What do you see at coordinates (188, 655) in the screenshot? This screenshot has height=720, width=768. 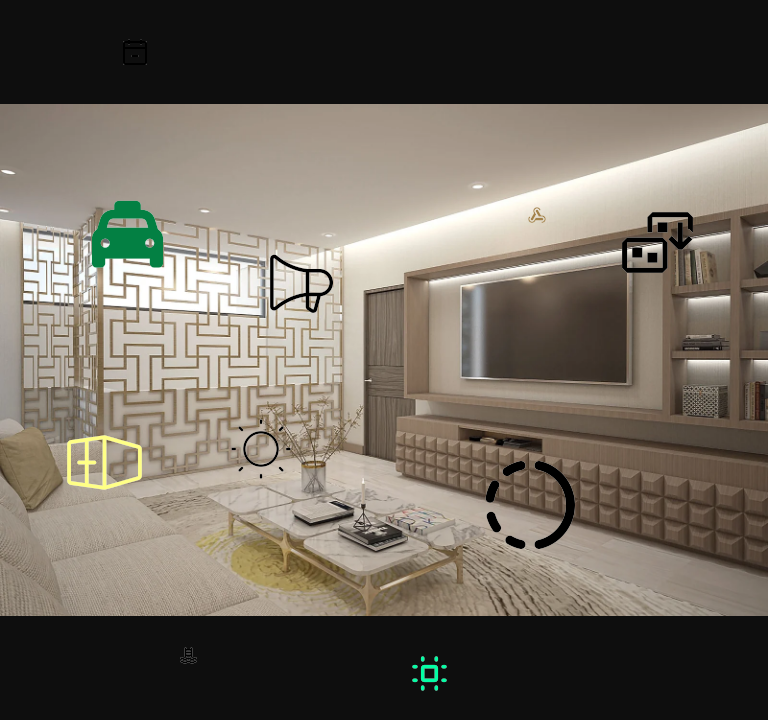 I see `indicates swimming pool amenity available` at bounding box center [188, 655].